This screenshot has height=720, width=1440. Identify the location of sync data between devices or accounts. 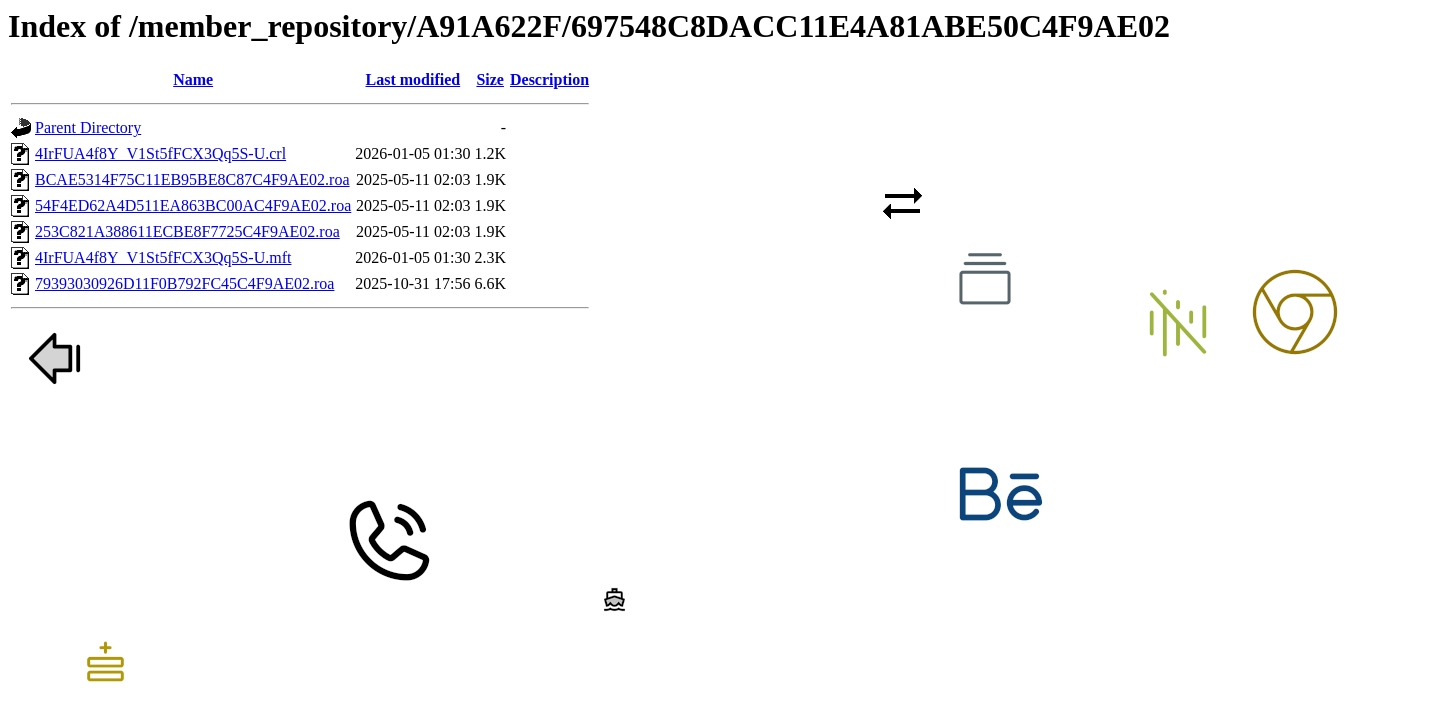
(902, 203).